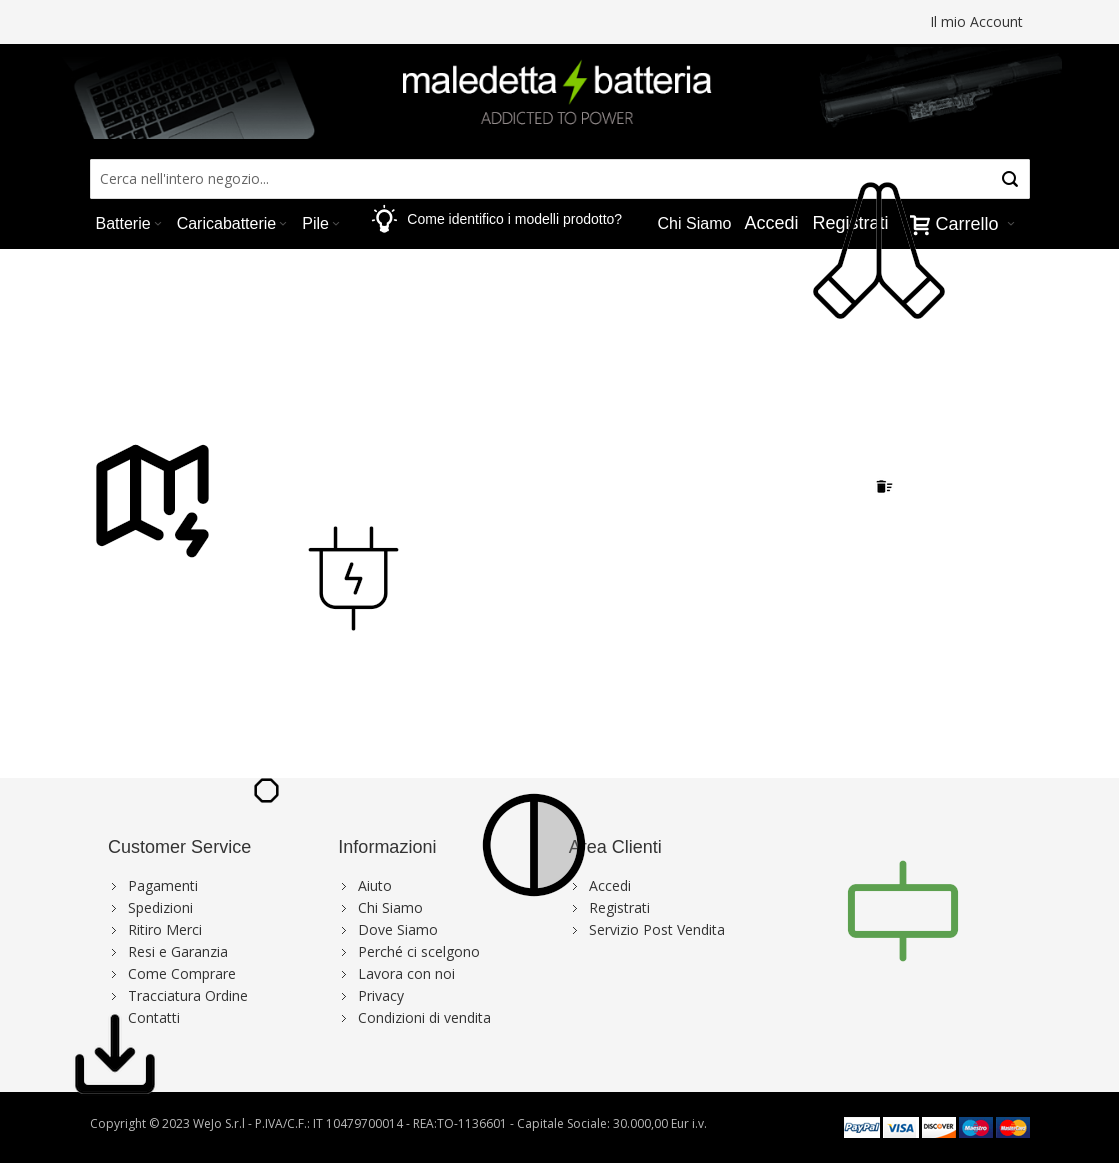  I want to click on indicates device is currently charging, so click(353, 578).